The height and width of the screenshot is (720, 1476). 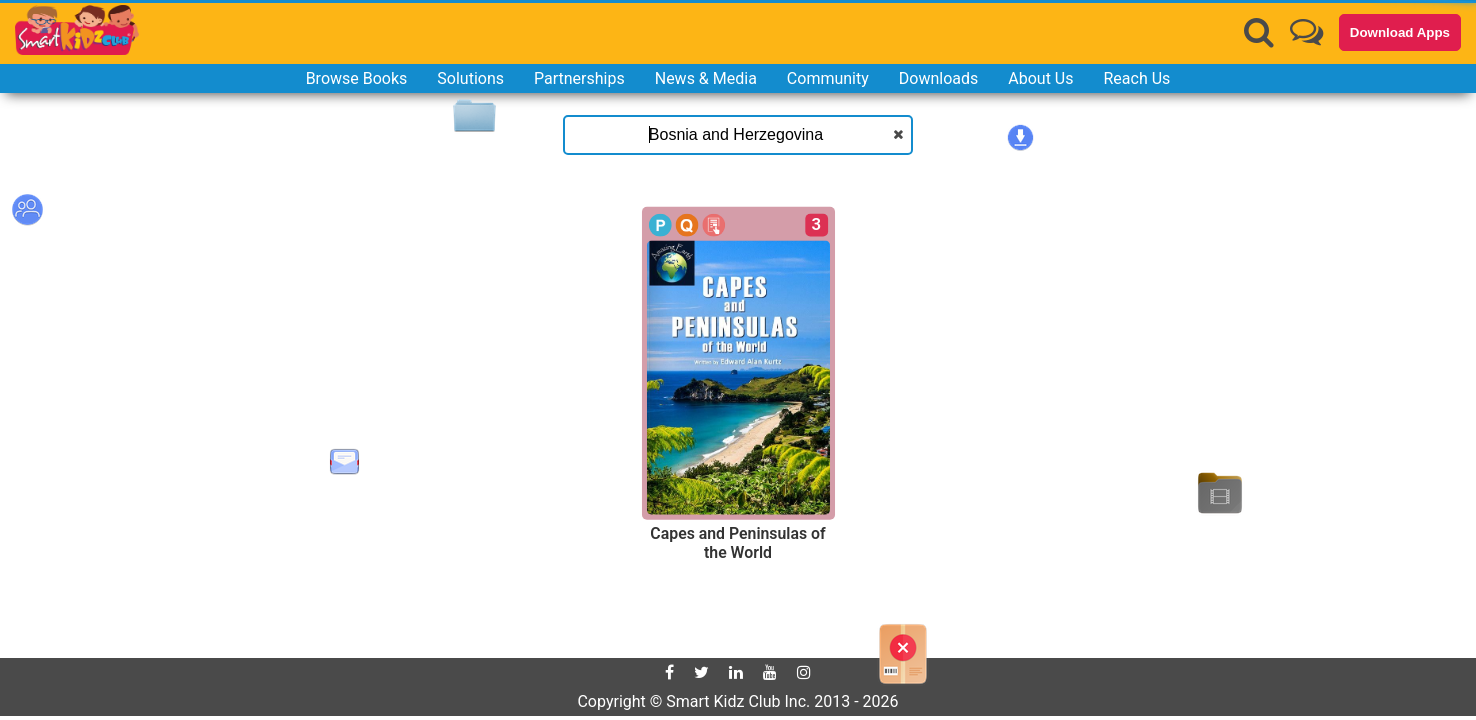 I want to click on open your videos folder, so click(x=1220, y=493).